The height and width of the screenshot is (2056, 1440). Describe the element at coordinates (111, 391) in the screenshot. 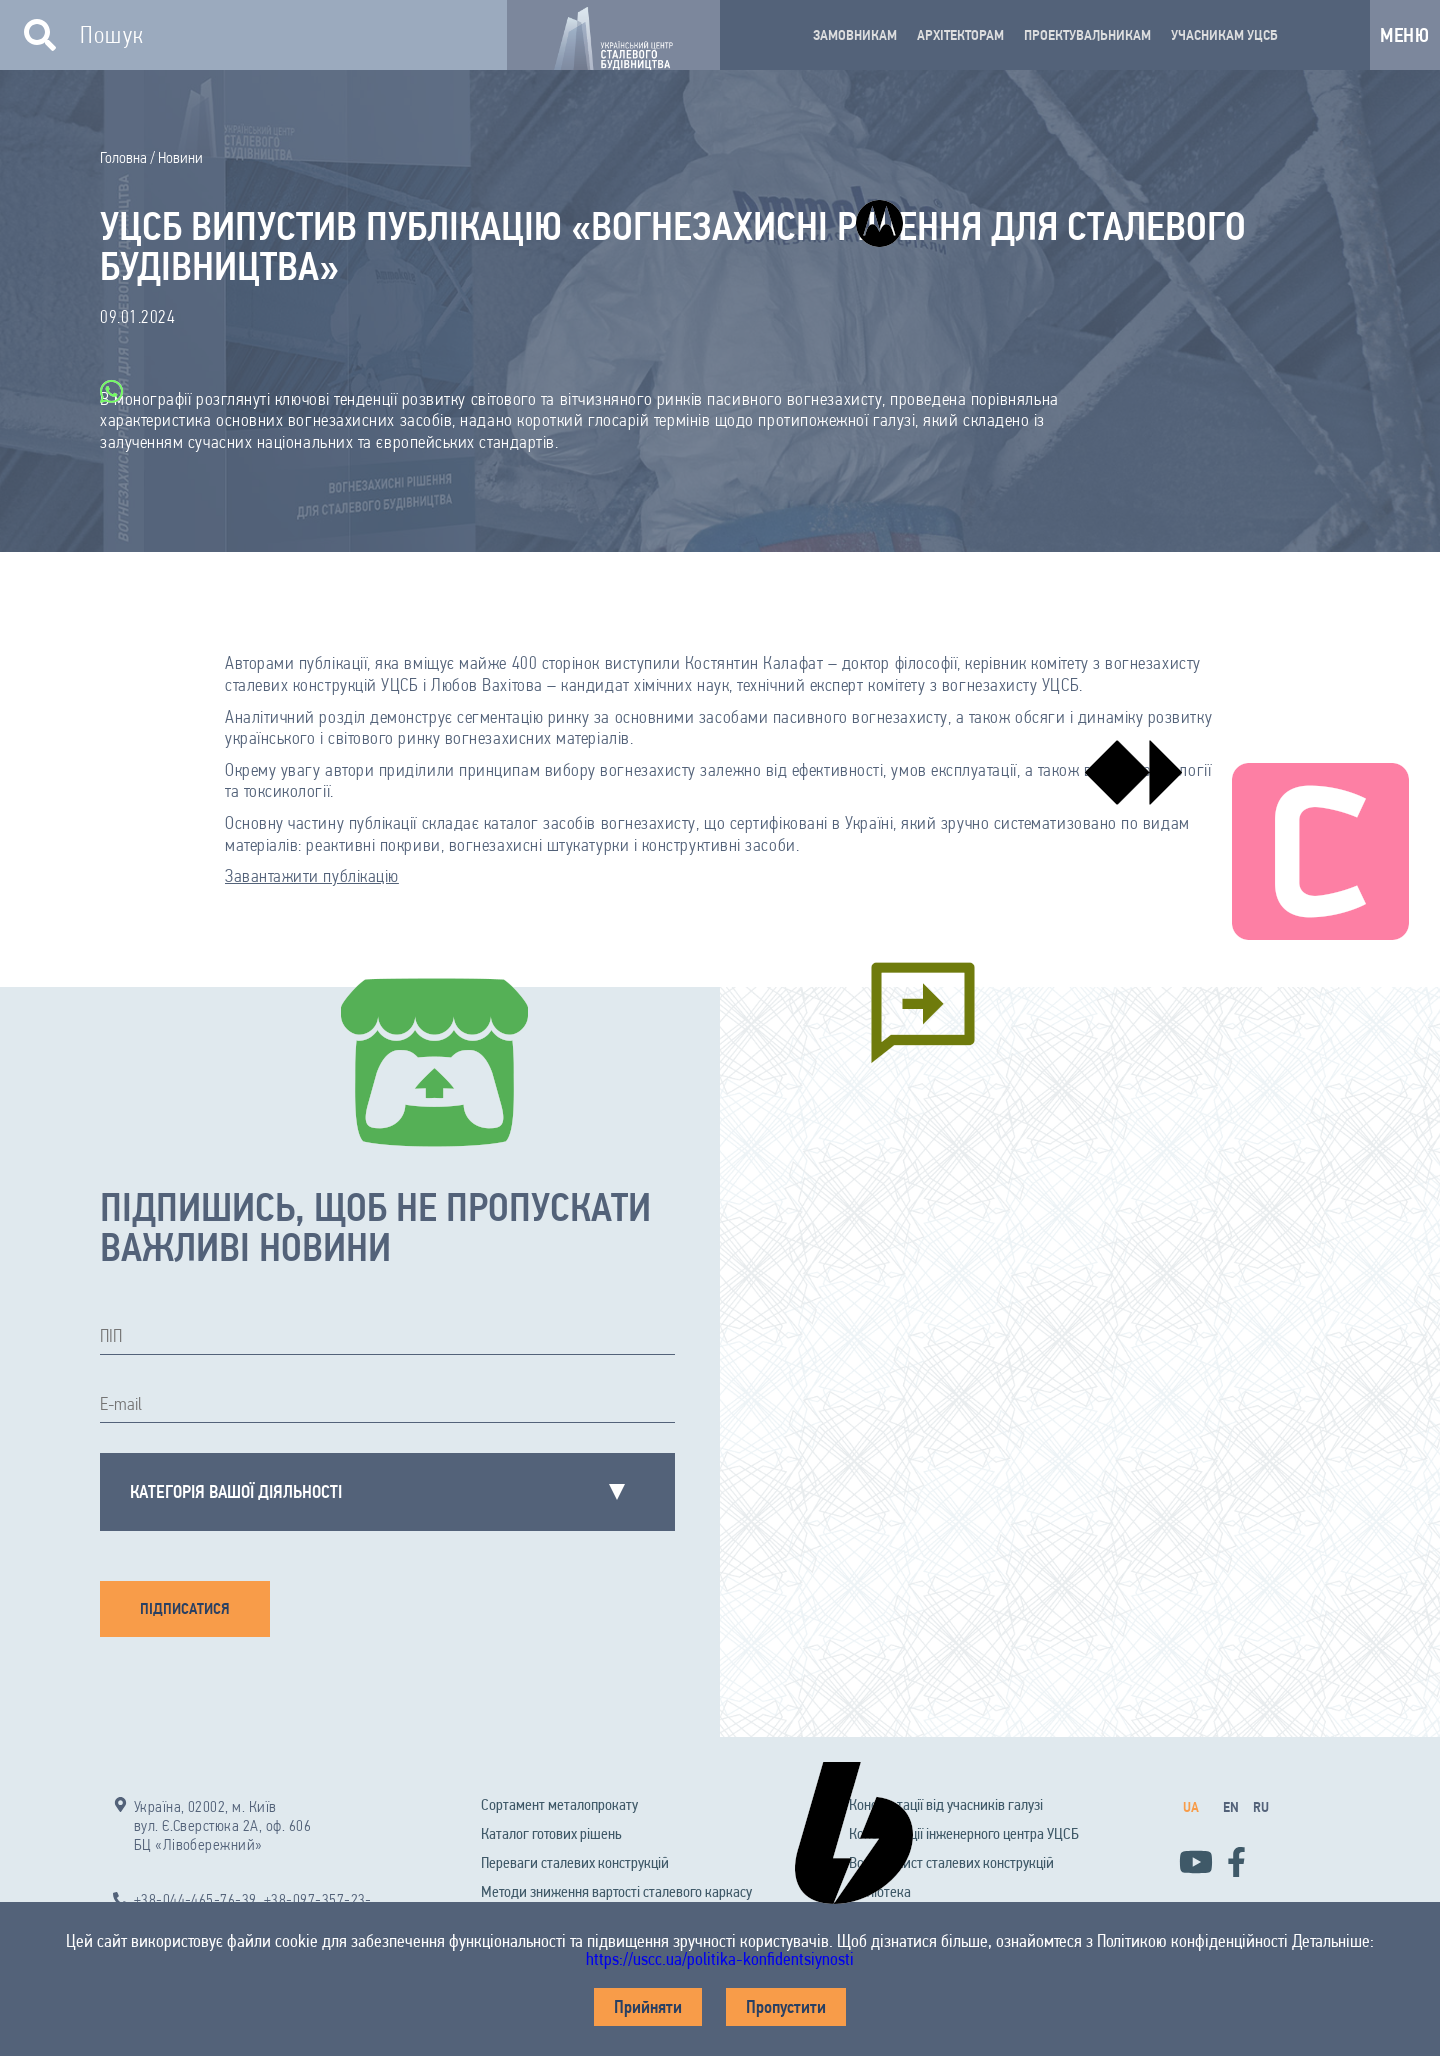

I see `open WhatsApp messaging app` at that location.